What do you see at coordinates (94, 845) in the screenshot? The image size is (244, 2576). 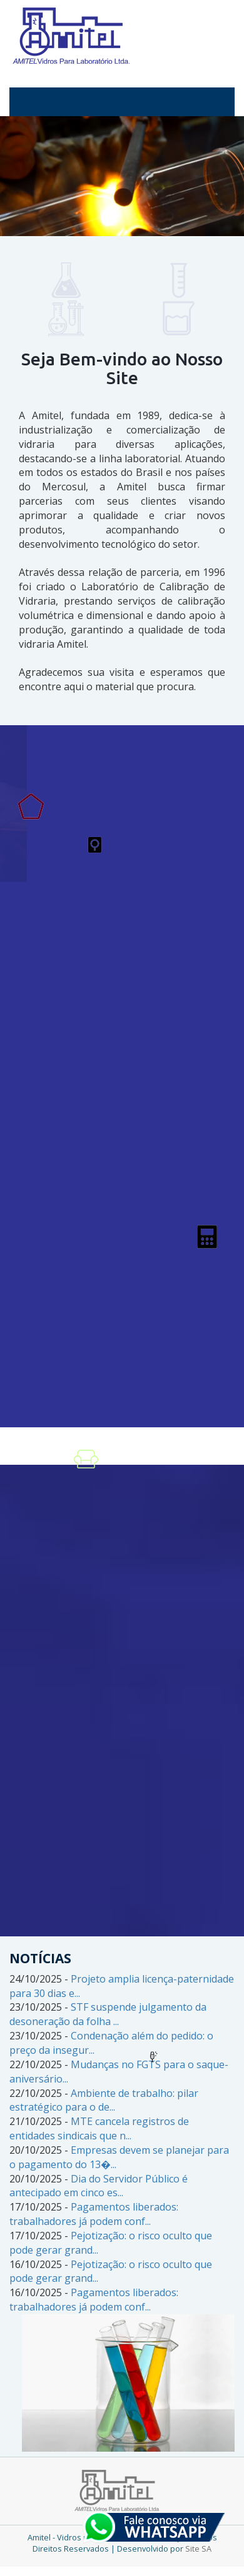 I see `select neuter or non-binary gender option` at bounding box center [94, 845].